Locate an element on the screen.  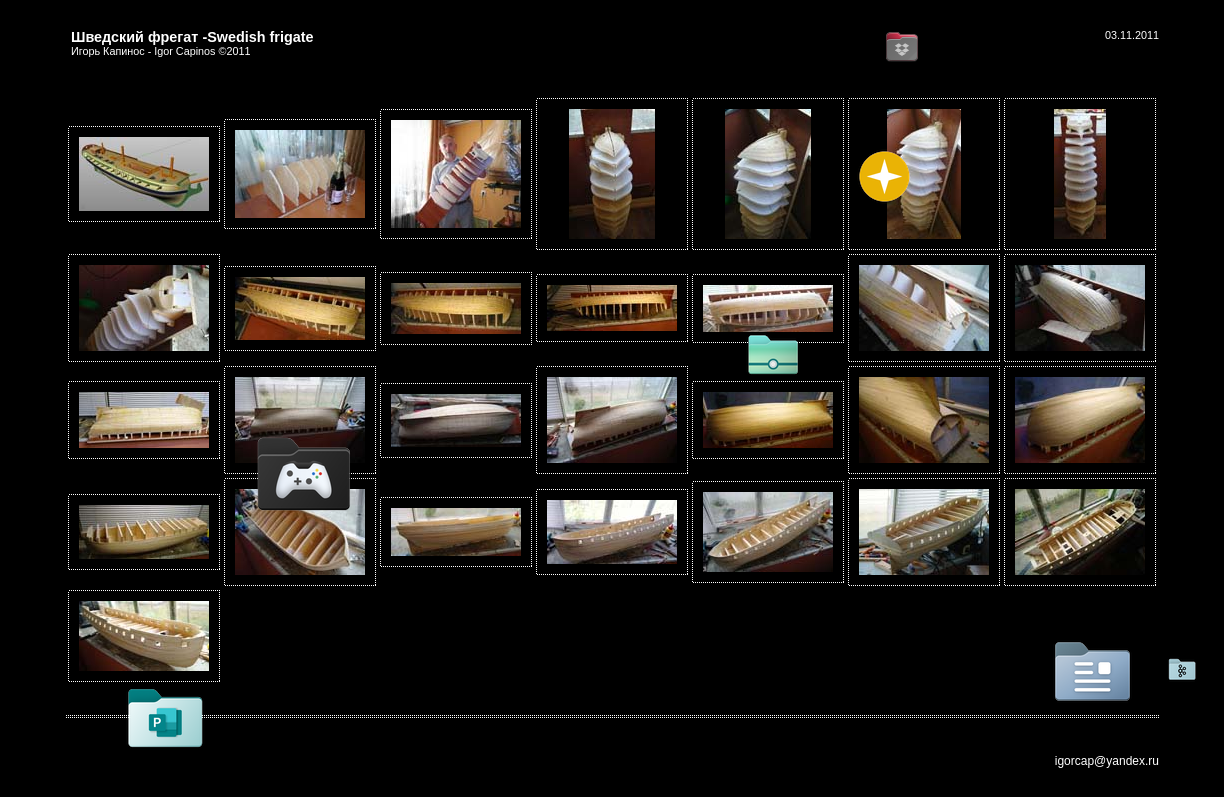
open folder containing microsoft publisher files is located at coordinates (165, 720).